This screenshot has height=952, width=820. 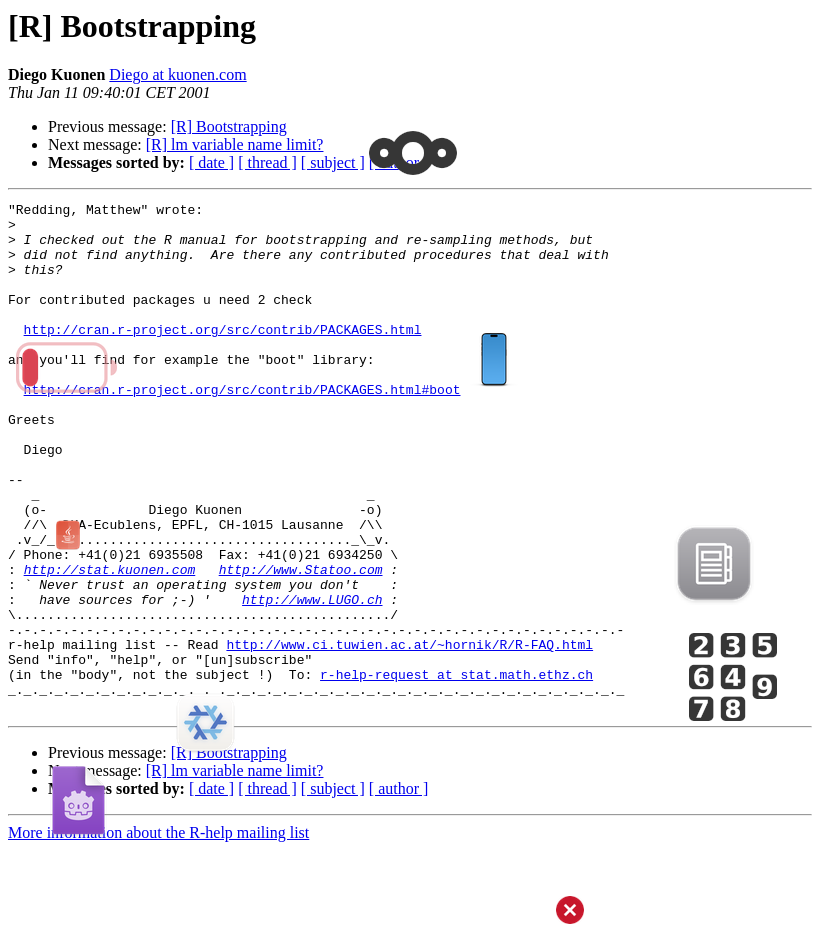 I want to click on view release notes and software updates, so click(x=714, y=565).